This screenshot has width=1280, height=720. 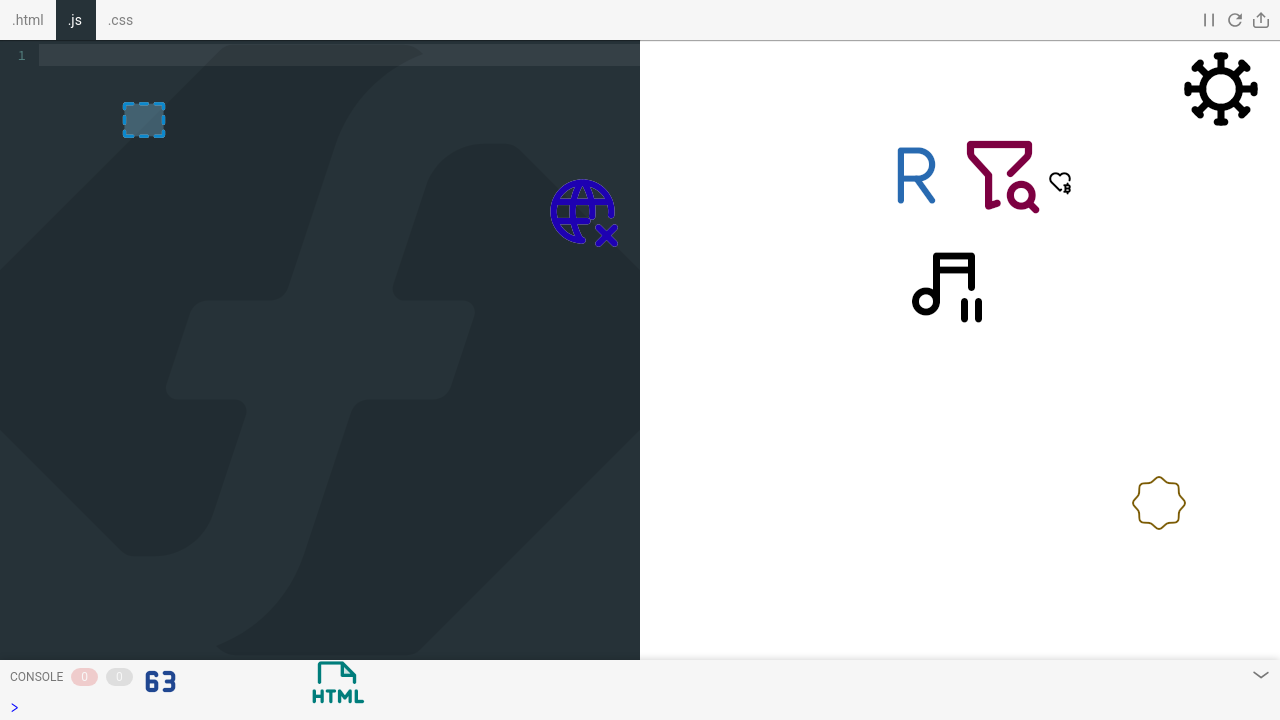 What do you see at coordinates (916, 175) in the screenshot?
I see `indicates items starting with the letter R` at bounding box center [916, 175].